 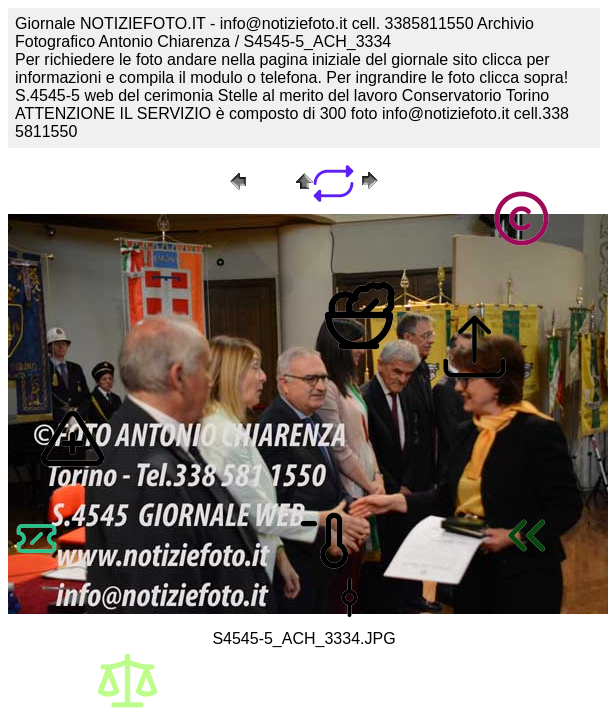 What do you see at coordinates (333, 183) in the screenshot?
I see `enable repeat mode for media playback` at bounding box center [333, 183].